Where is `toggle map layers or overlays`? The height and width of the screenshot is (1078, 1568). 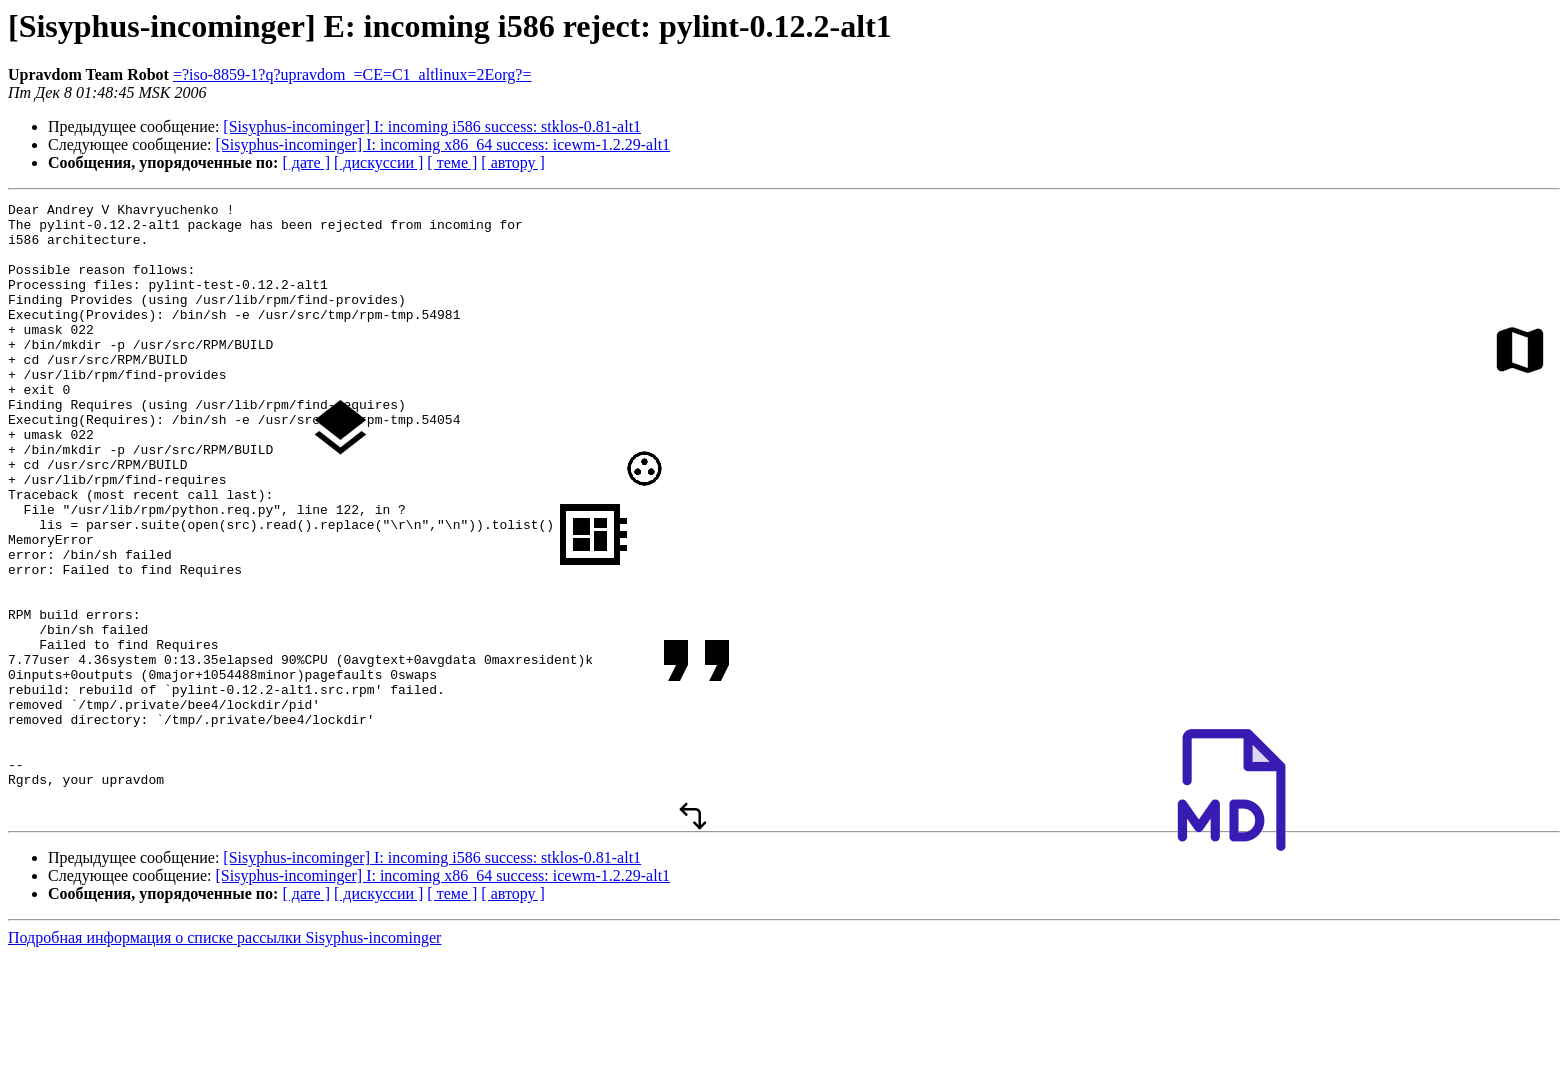
toggle map layers or overlays is located at coordinates (340, 428).